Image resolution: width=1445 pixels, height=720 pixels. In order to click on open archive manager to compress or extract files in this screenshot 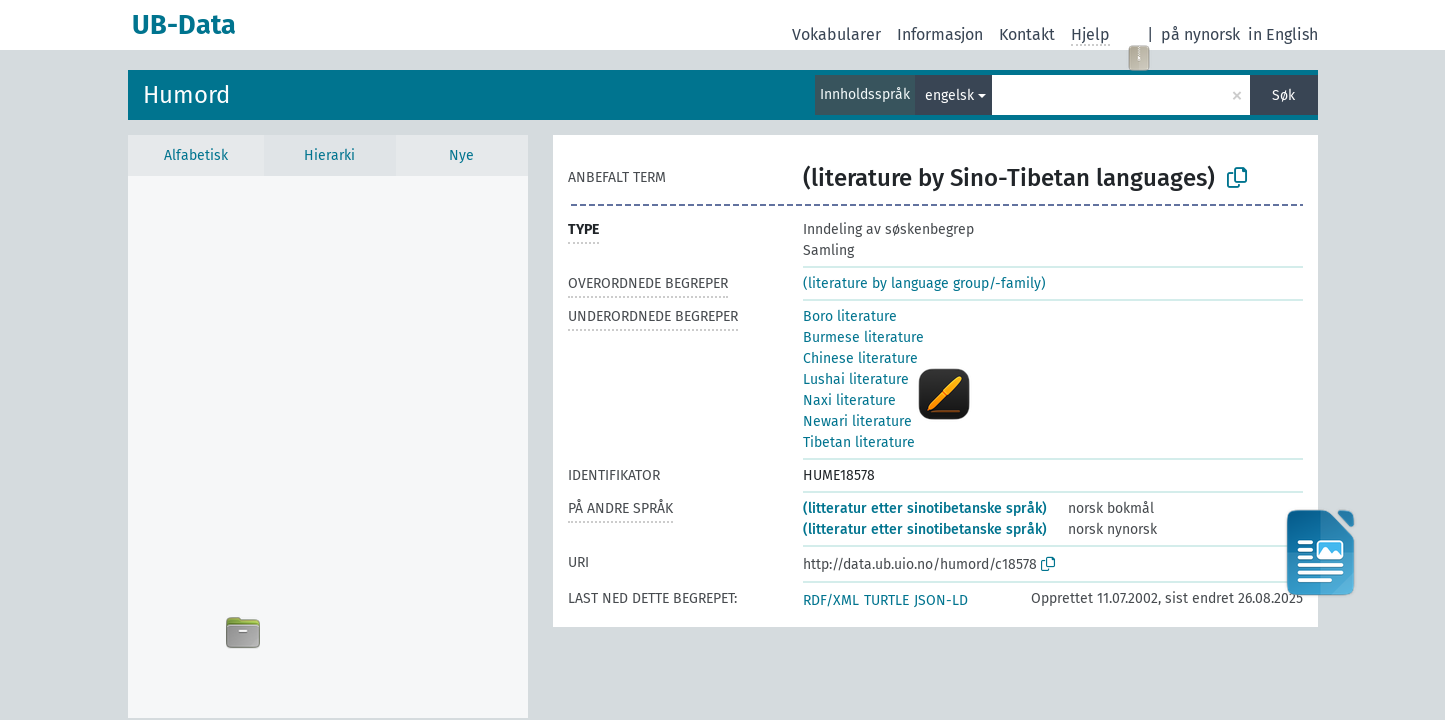, I will do `click(1139, 58)`.